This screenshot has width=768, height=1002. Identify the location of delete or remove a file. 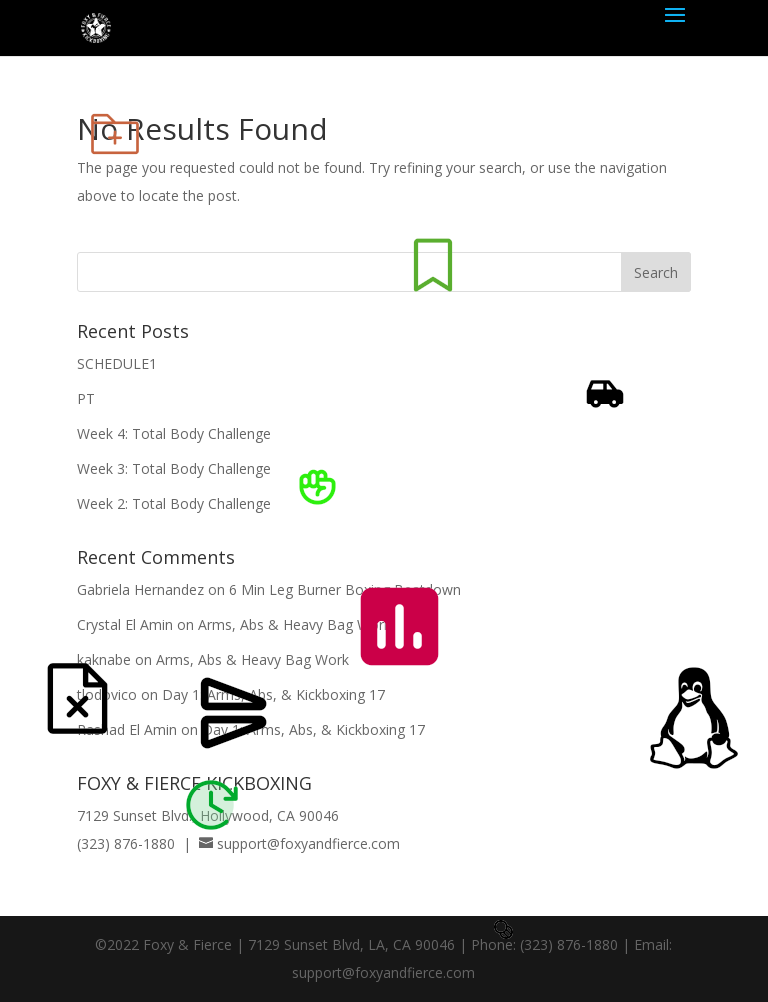
(77, 698).